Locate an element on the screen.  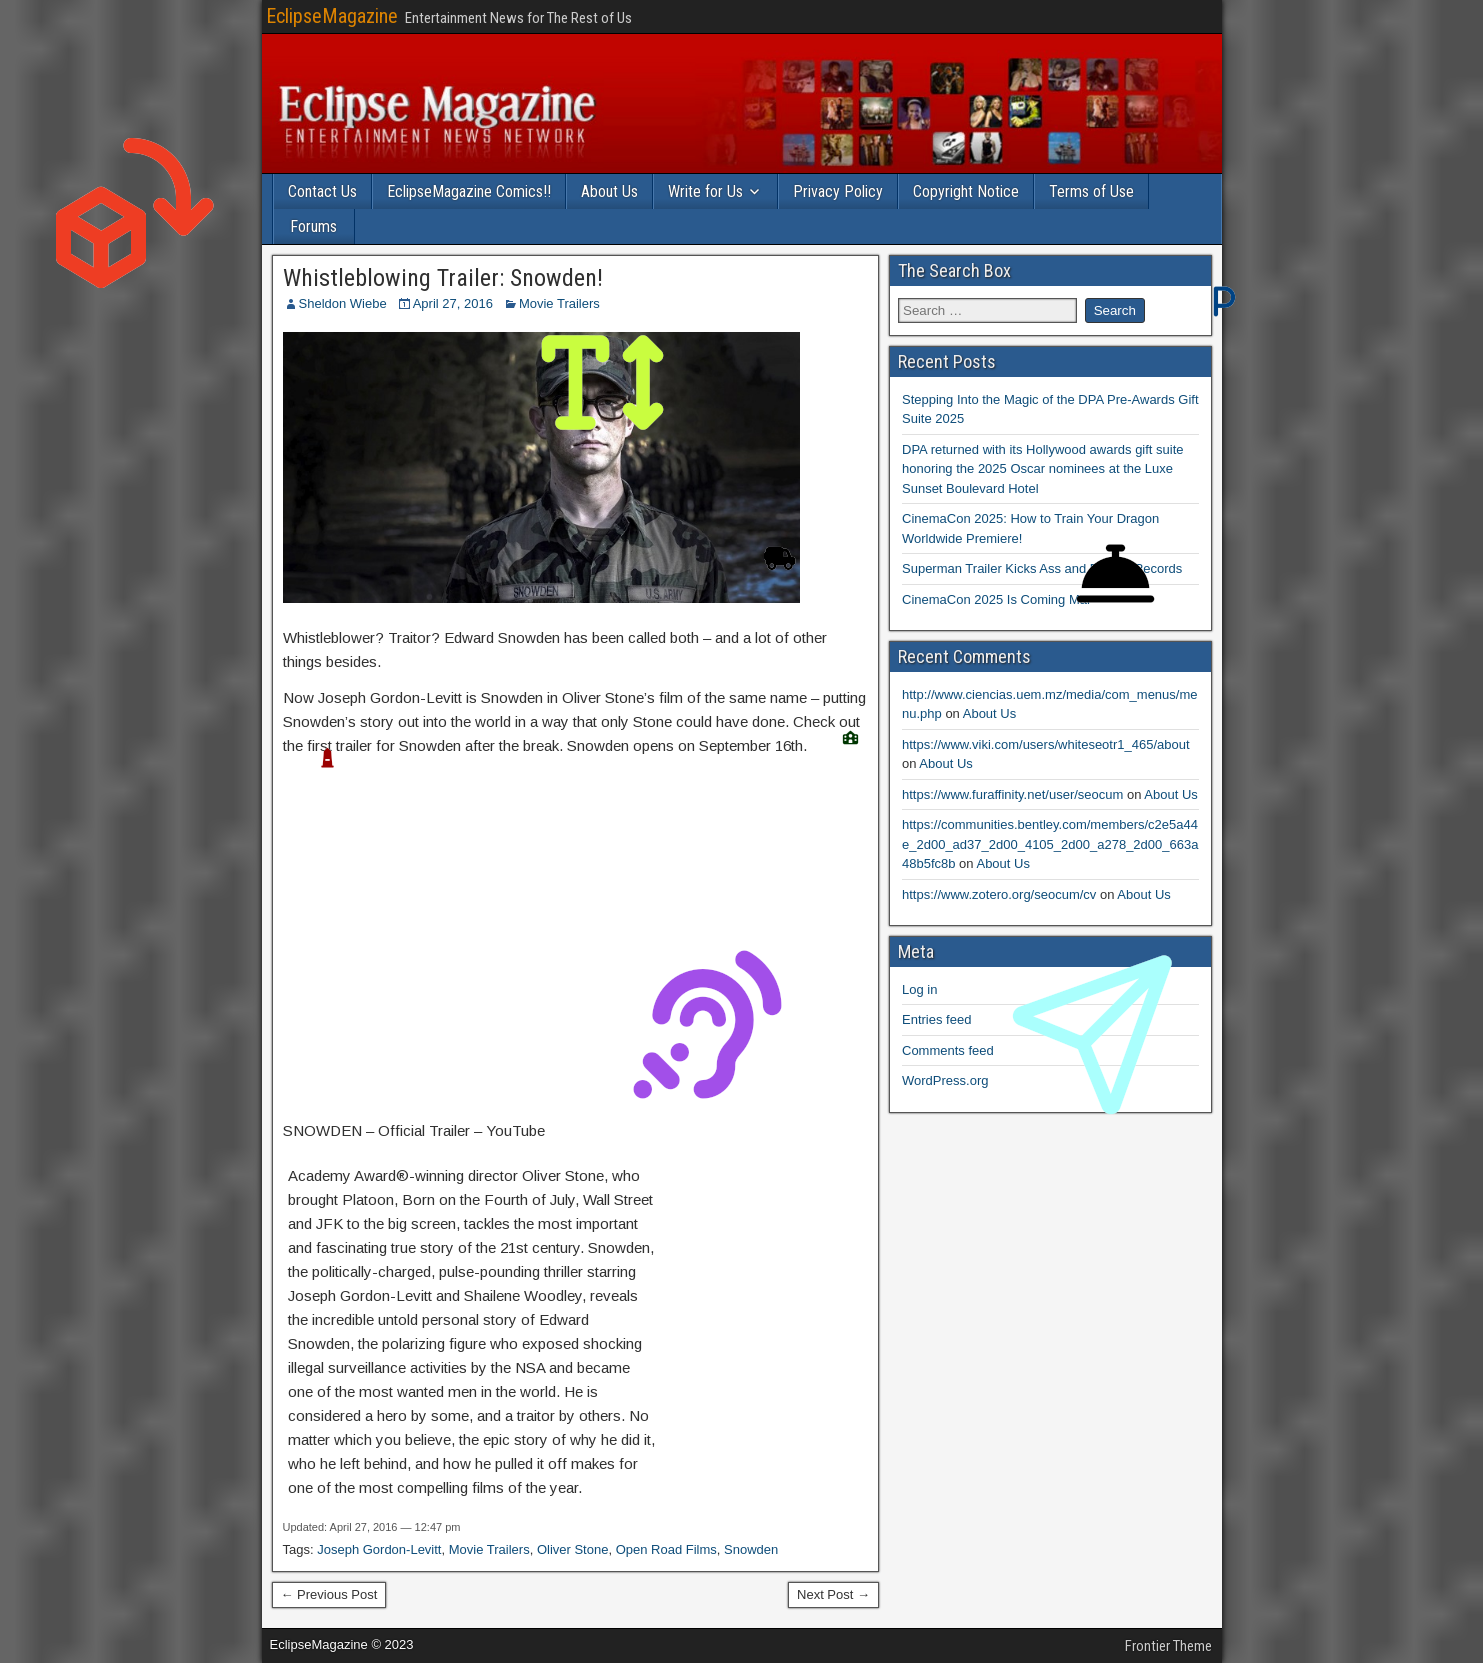
rotate object in 3d space is located at coordinates (131, 213).